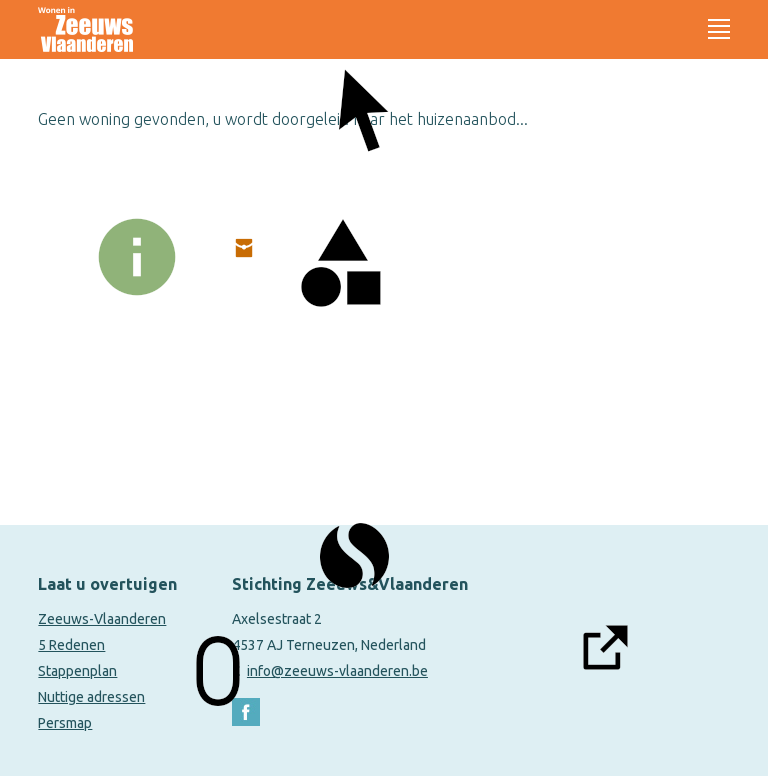 Image resolution: width=768 pixels, height=776 pixels. What do you see at coordinates (137, 257) in the screenshot?
I see `view more information or details` at bounding box center [137, 257].